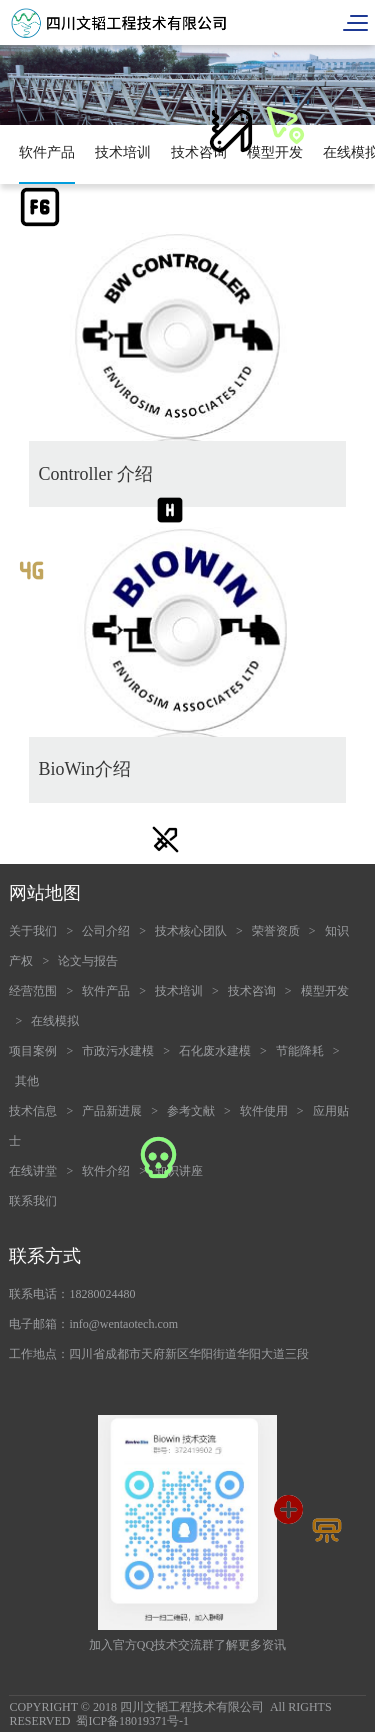  Describe the element at coordinates (231, 131) in the screenshot. I see `access multi-tool or utility functions` at that location.